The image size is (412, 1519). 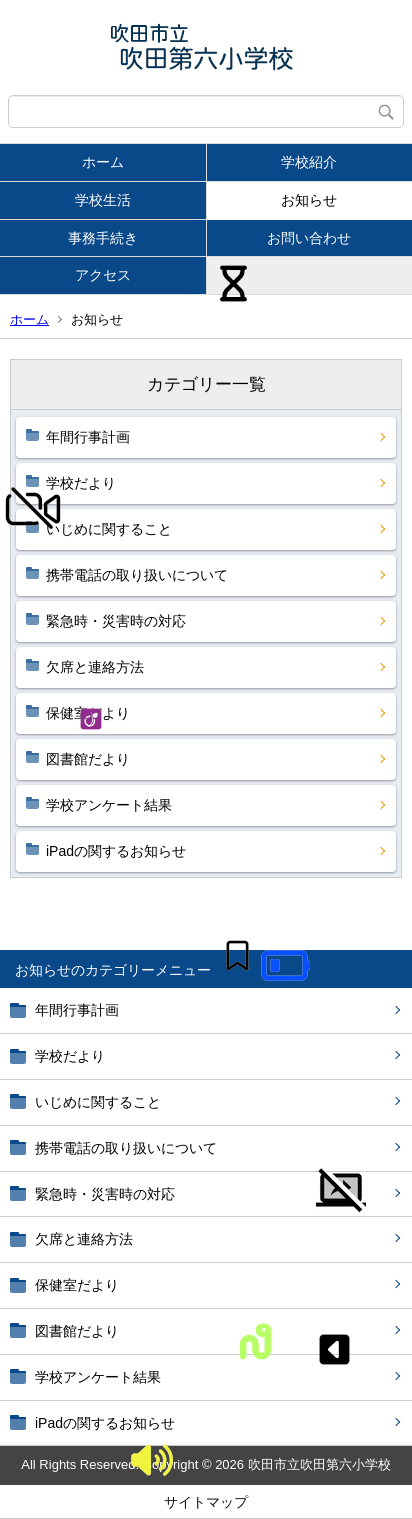 I want to click on stop sharing your screen, so click(x=341, y=1190).